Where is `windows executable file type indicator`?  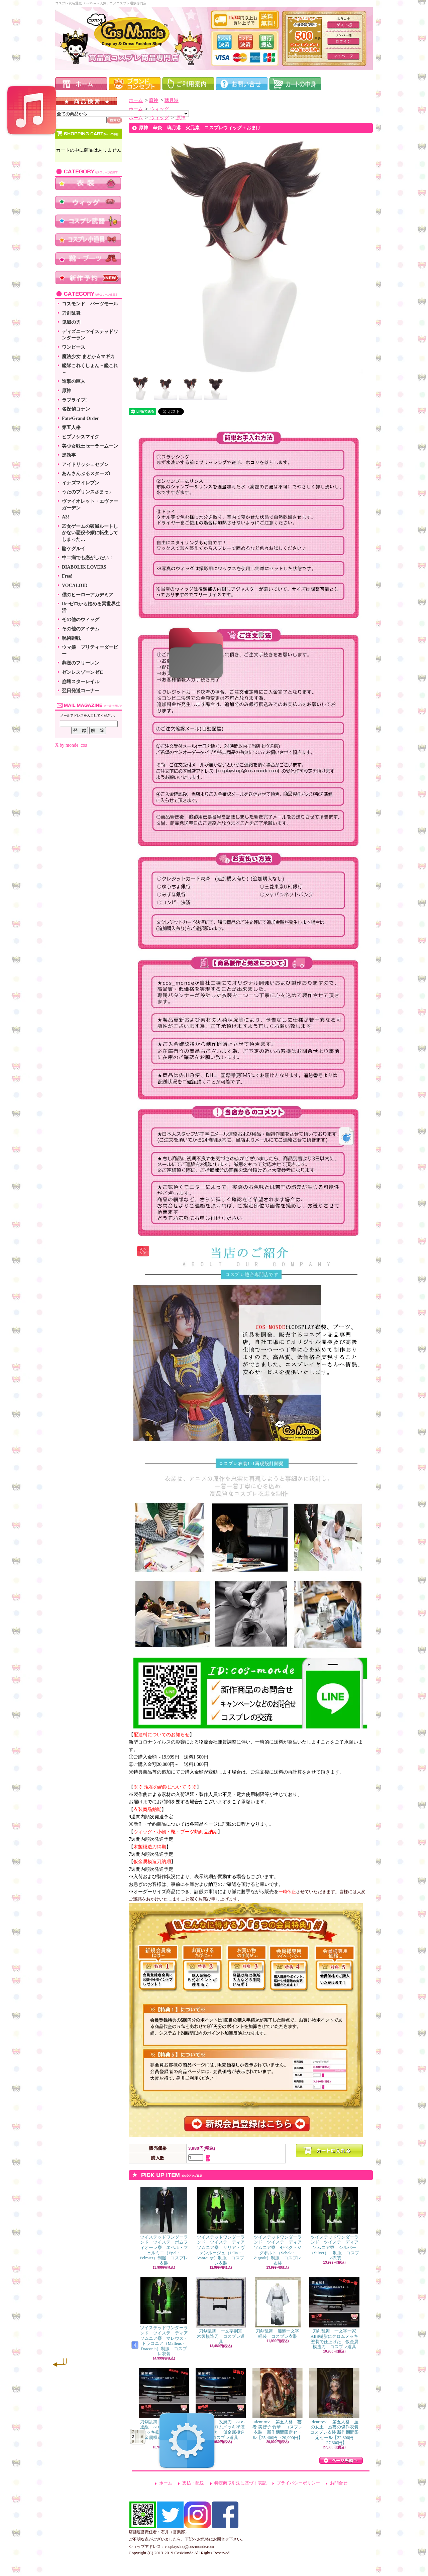 windows executable file type indicator is located at coordinates (187, 2440).